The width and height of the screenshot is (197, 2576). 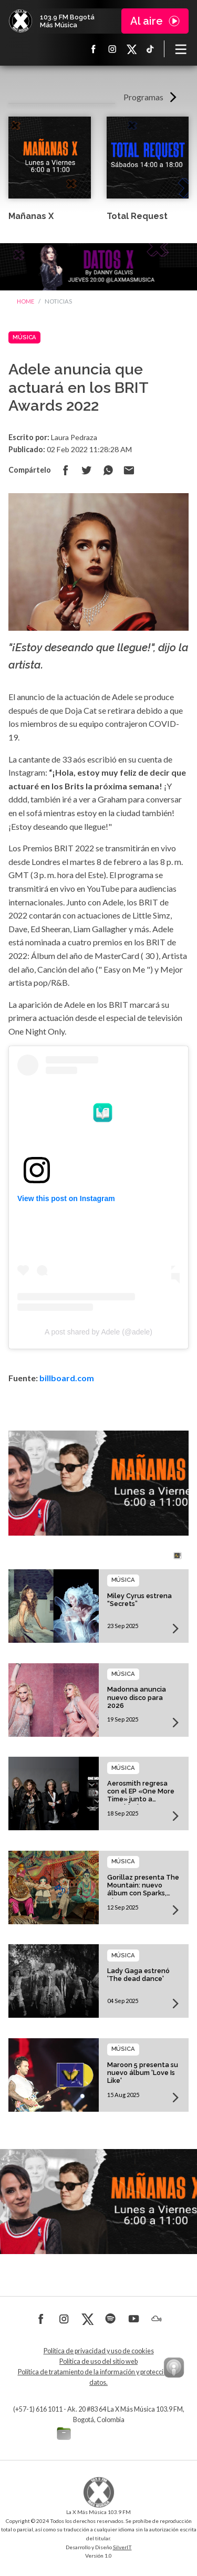 What do you see at coordinates (178, 1556) in the screenshot?
I see `open system monitor application` at bounding box center [178, 1556].